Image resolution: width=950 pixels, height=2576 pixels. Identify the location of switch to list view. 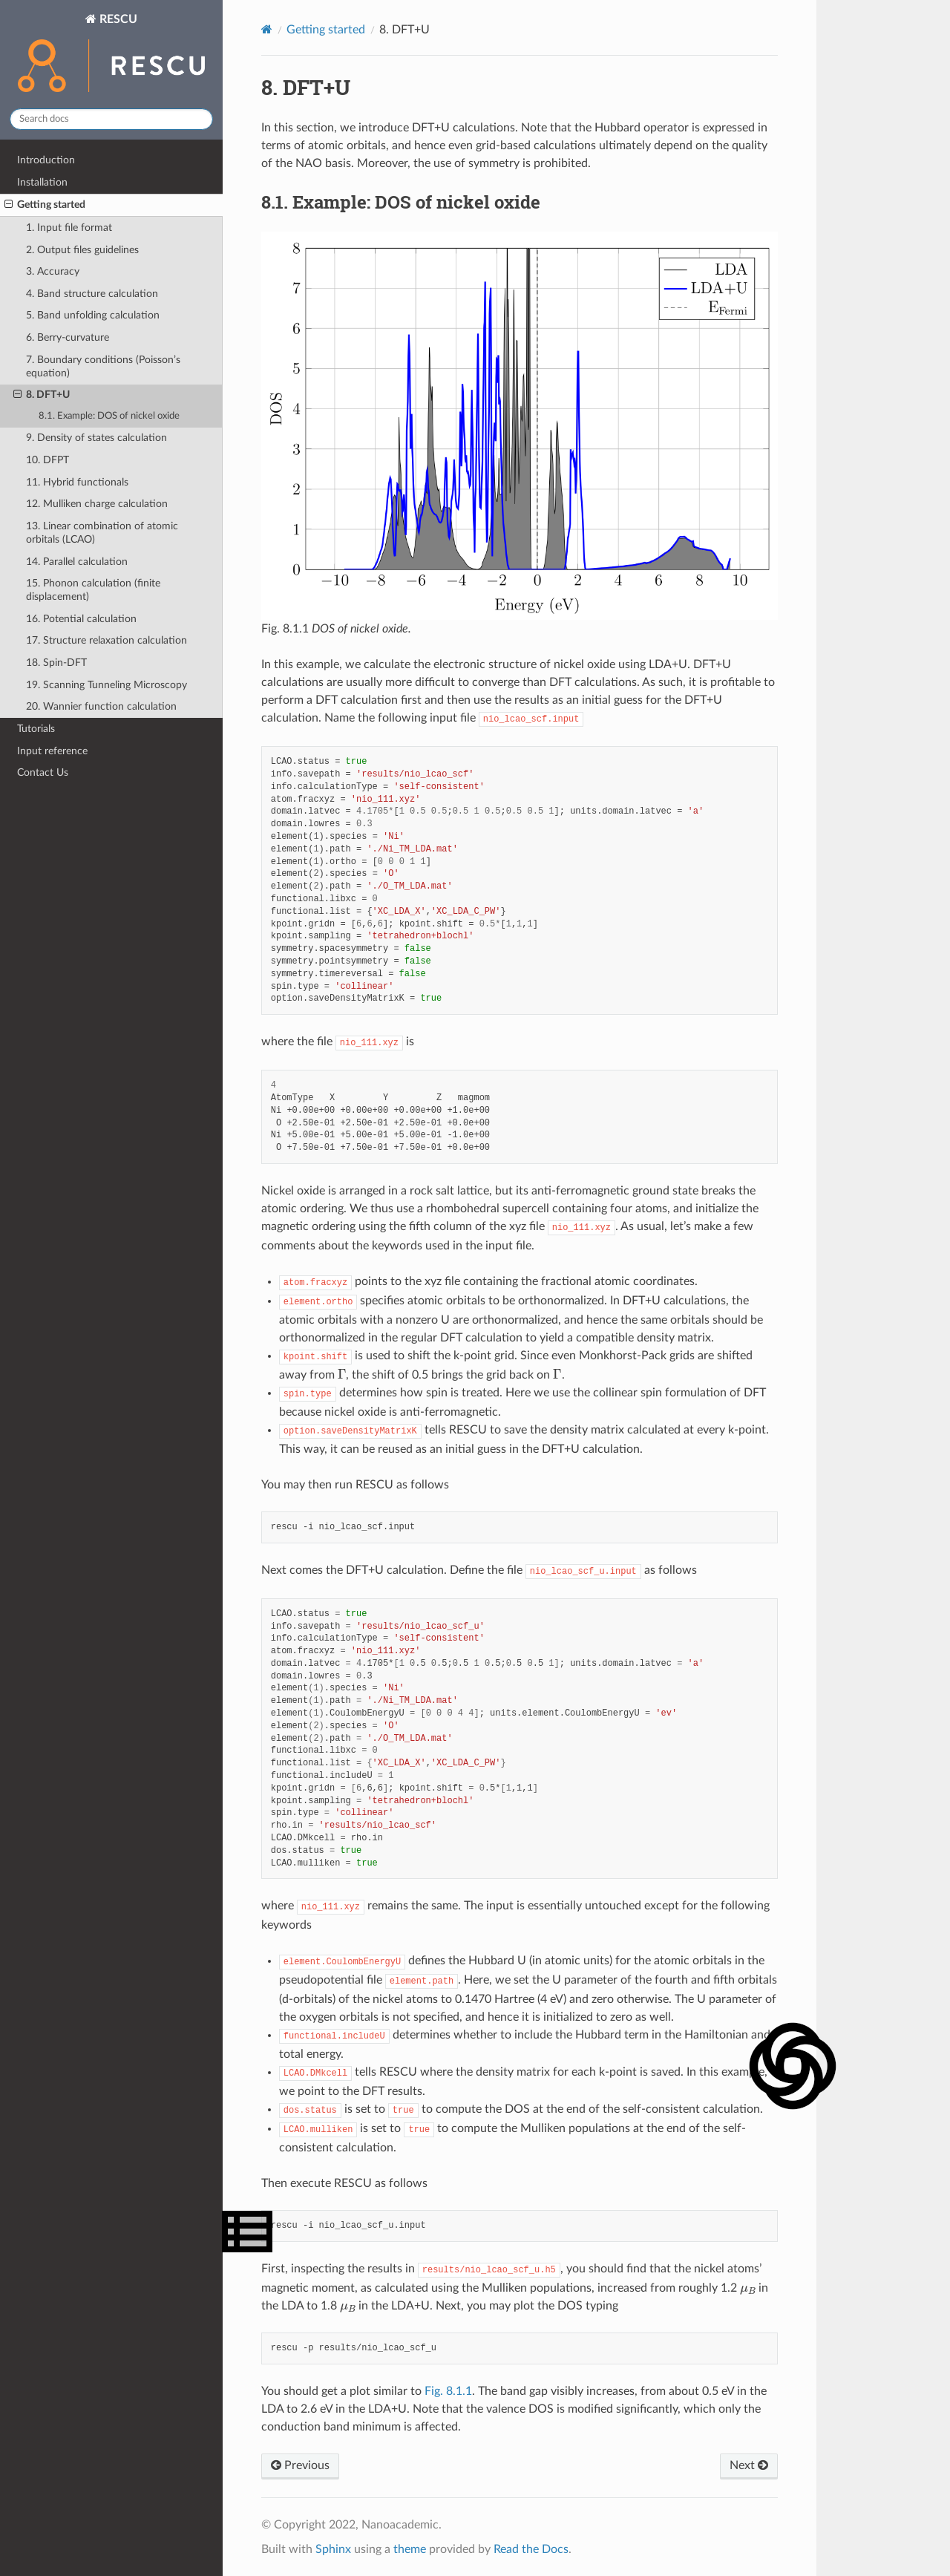
(249, 2232).